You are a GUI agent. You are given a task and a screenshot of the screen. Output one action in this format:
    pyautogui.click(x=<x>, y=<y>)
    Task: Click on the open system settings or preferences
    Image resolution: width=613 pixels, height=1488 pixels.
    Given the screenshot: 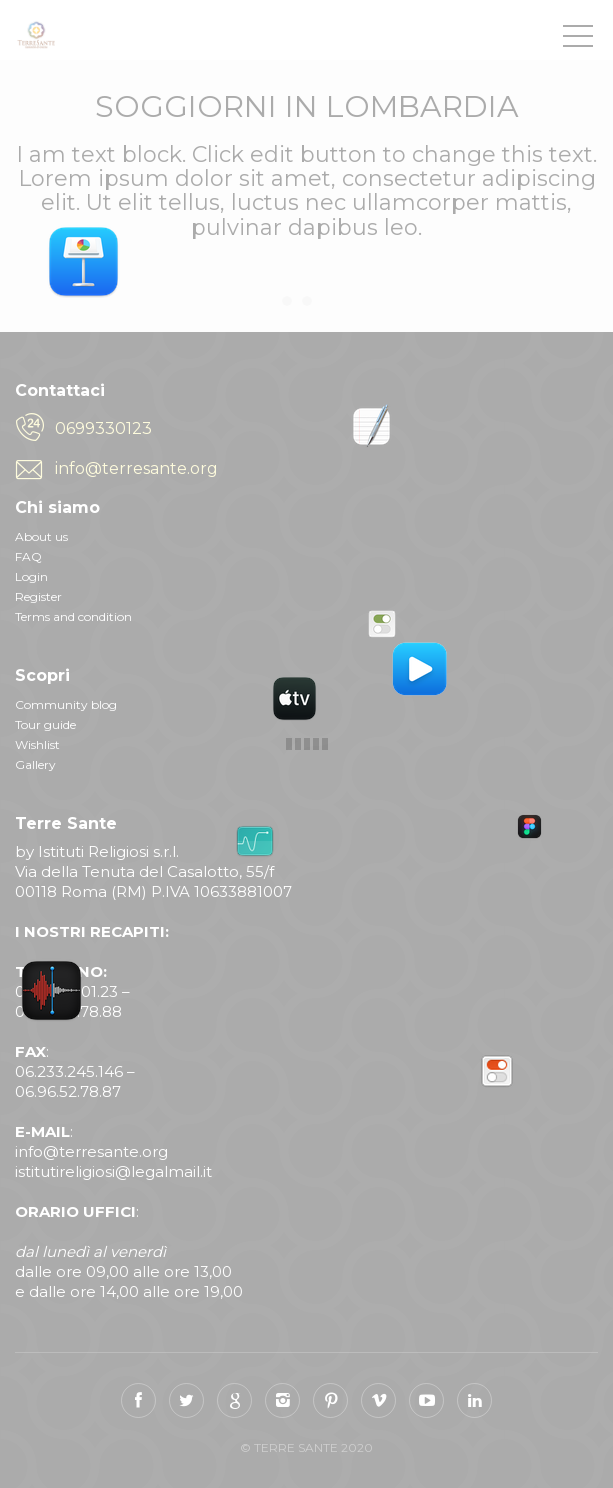 What is the action you would take?
    pyautogui.click(x=497, y=1071)
    